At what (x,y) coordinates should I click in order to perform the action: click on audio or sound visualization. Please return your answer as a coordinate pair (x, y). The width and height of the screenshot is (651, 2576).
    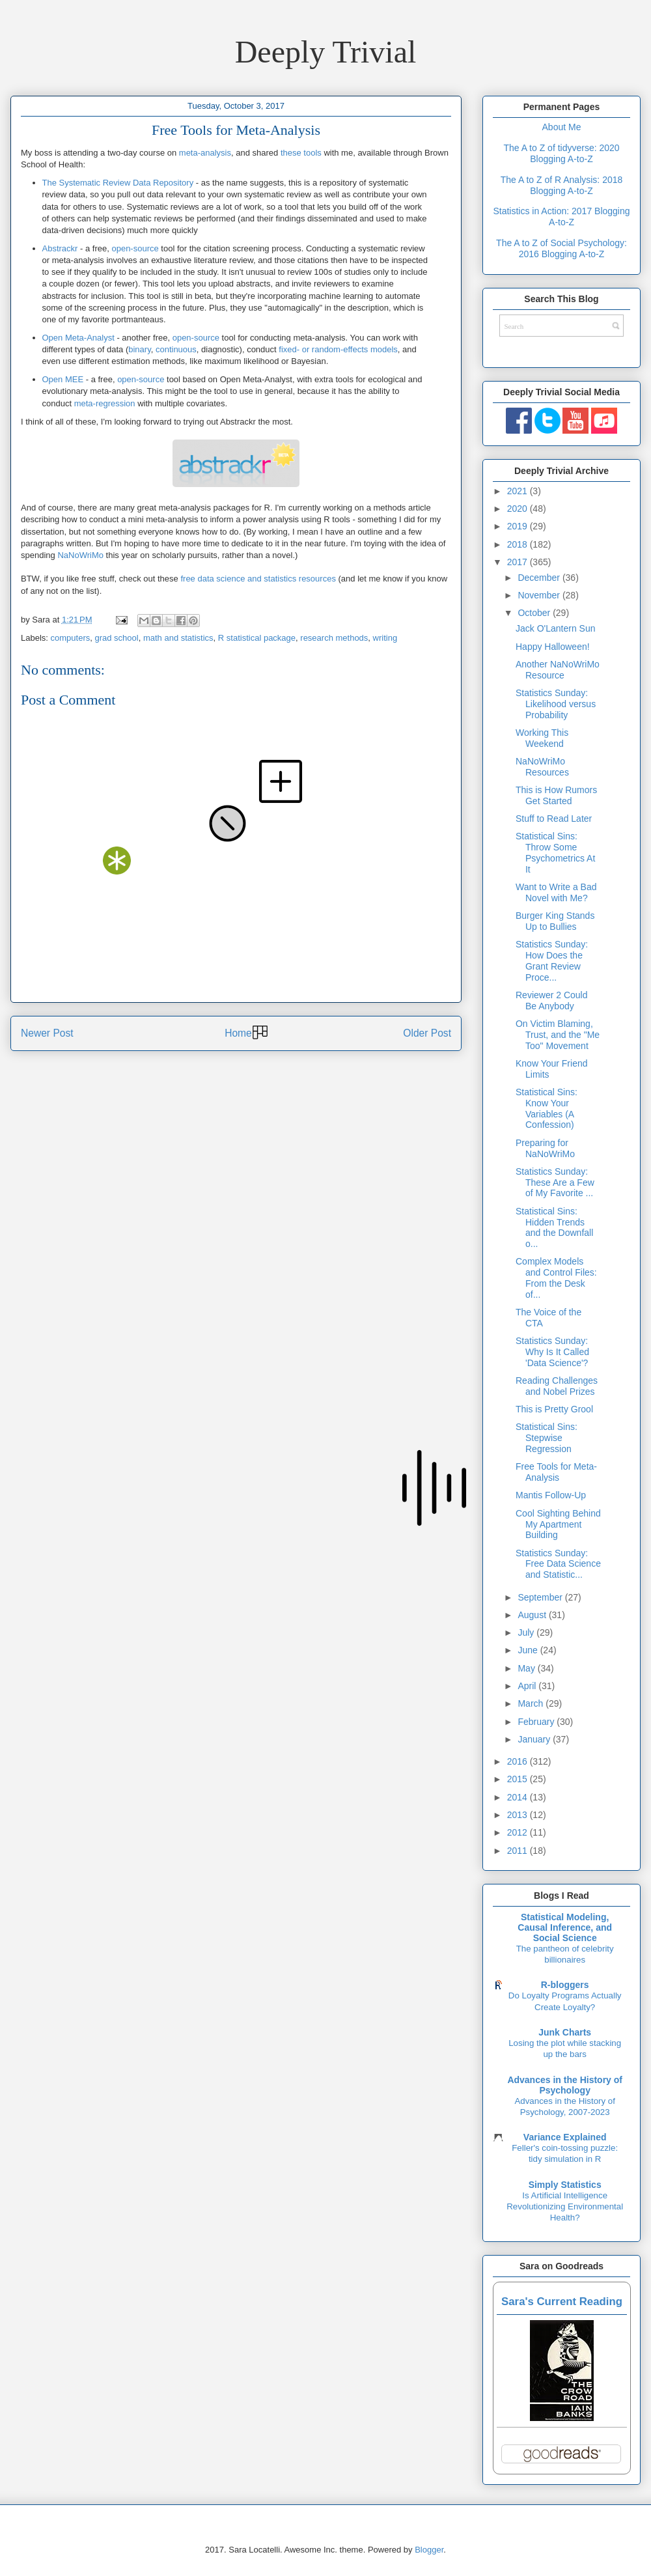
    Looking at the image, I should click on (434, 1488).